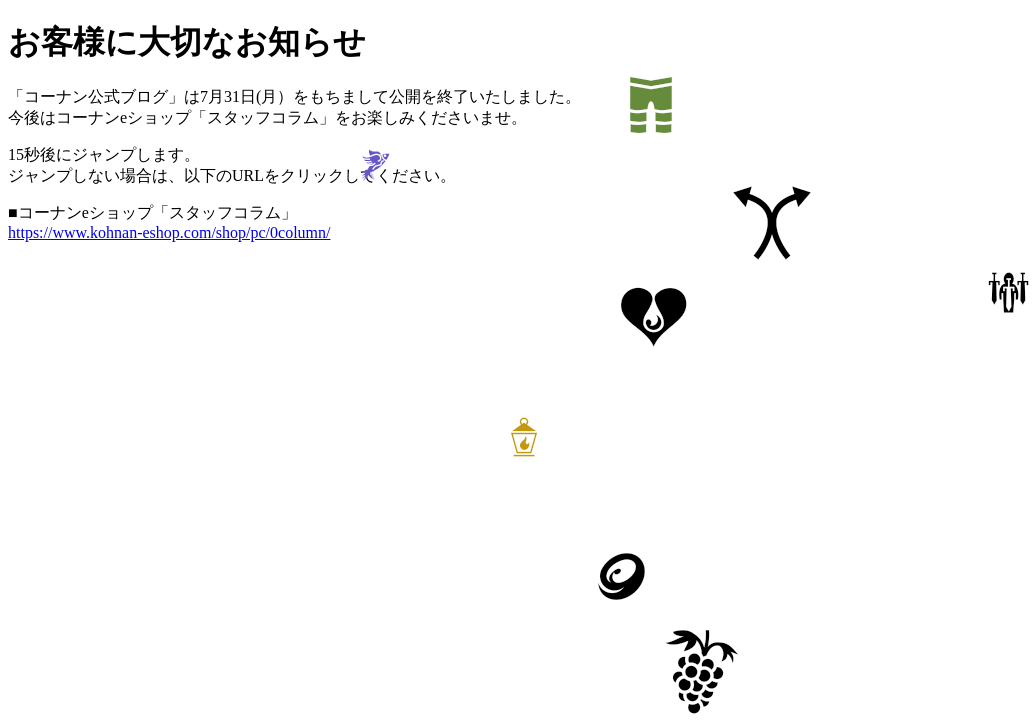 The image size is (1036, 720). What do you see at coordinates (621, 576) in the screenshot?
I see `indicates a wind or air-based ability` at bounding box center [621, 576].